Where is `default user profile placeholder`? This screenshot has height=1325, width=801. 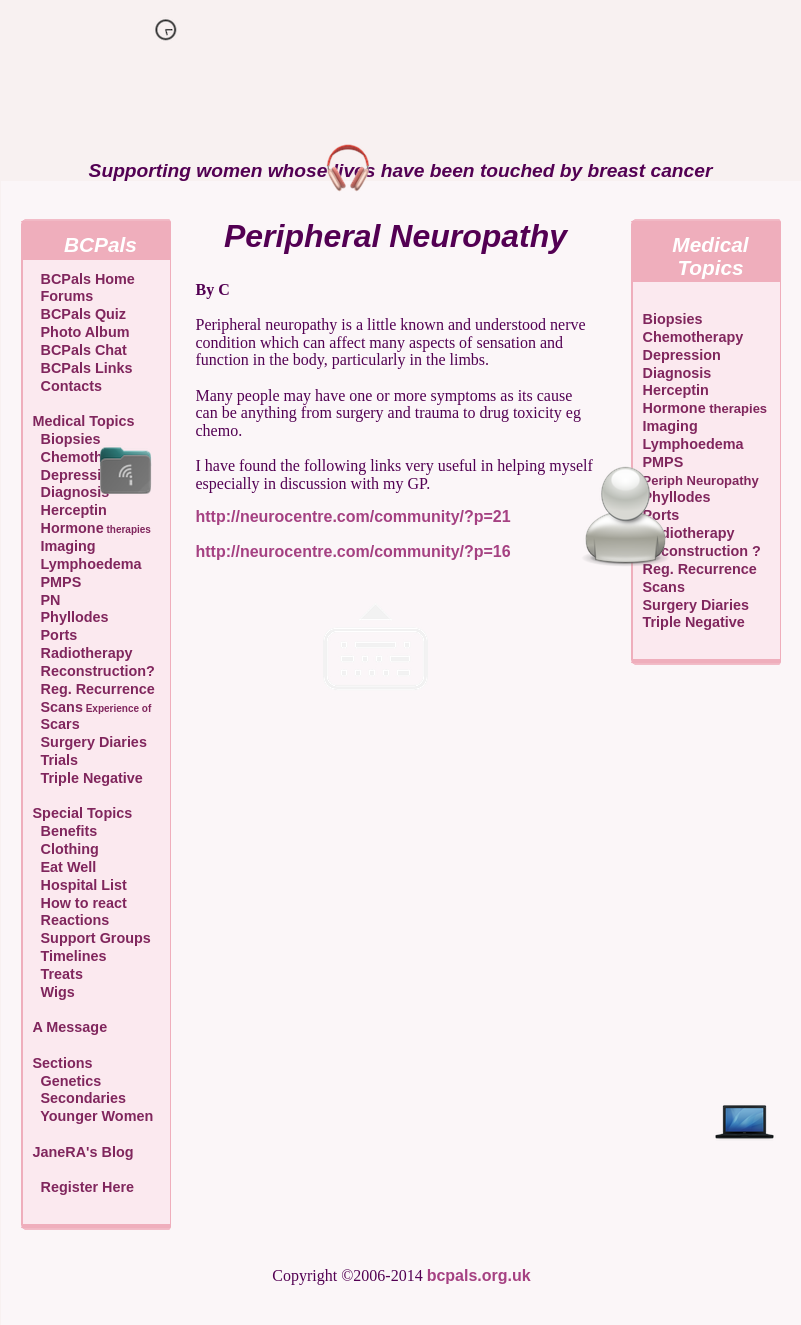
default user profile placeholder is located at coordinates (625, 518).